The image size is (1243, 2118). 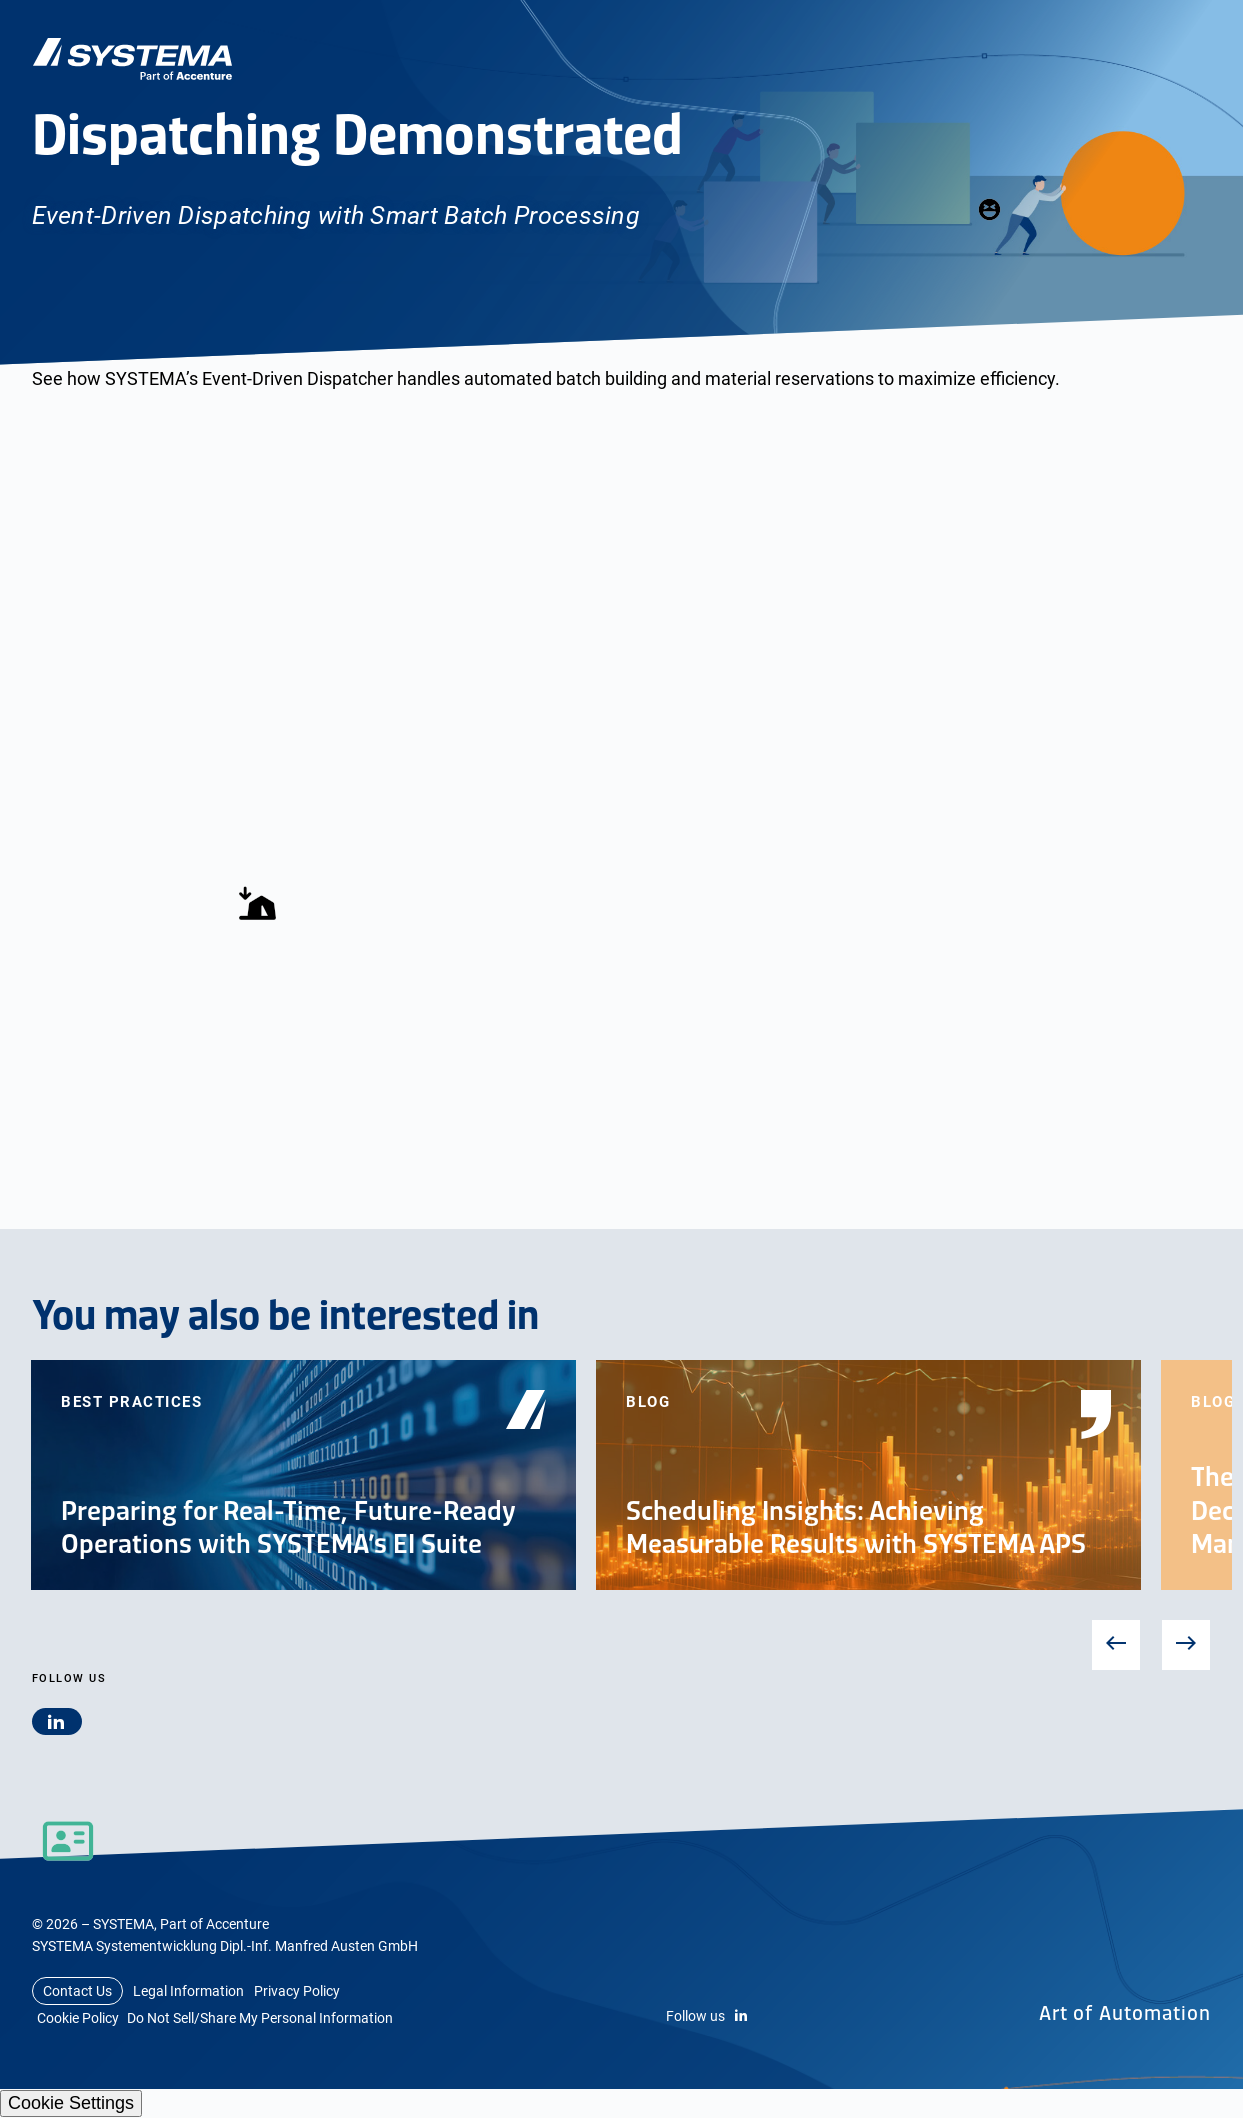 What do you see at coordinates (989, 209) in the screenshot?
I see `react with laughter to a message` at bounding box center [989, 209].